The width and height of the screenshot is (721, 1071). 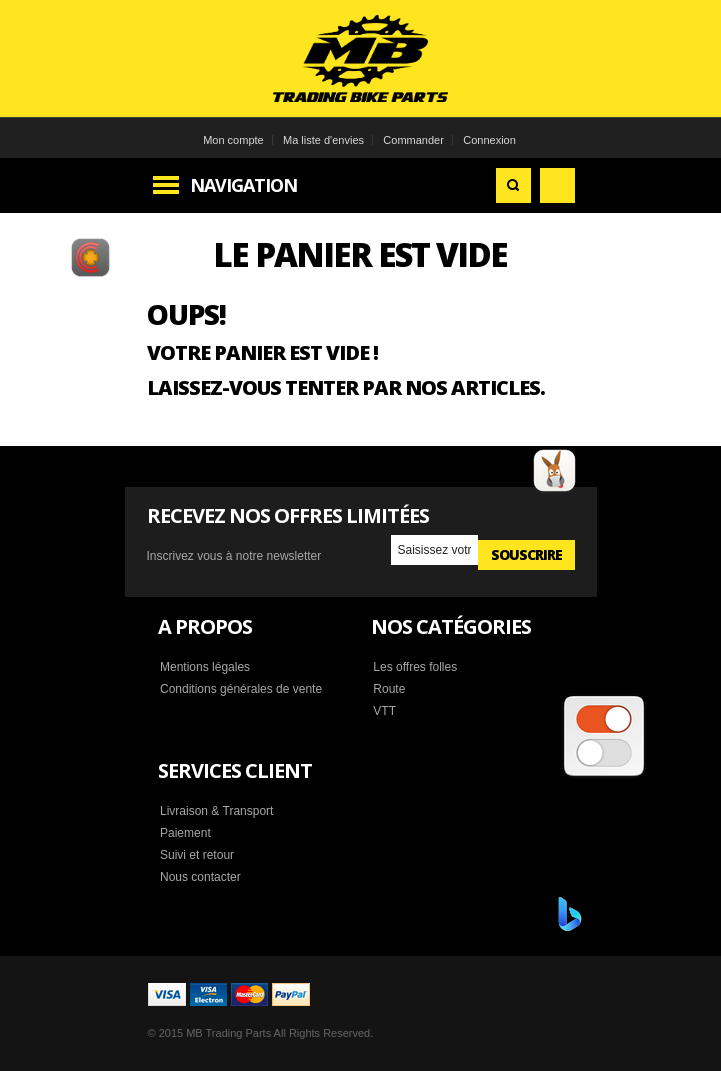 What do you see at coordinates (554, 470) in the screenshot?
I see `launch amule file sharing application` at bounding box center [554, 470].